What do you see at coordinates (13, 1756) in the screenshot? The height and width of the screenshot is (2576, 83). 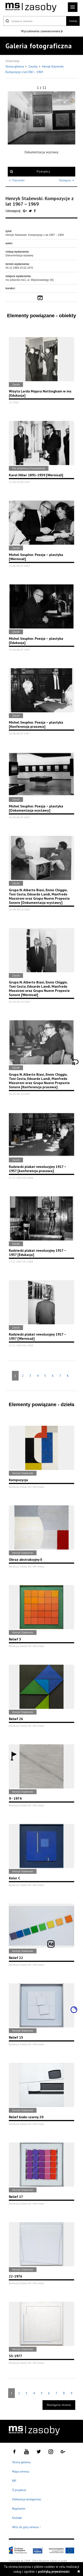 I see `flag or mark an important item` at bounding box center [13, 1756].